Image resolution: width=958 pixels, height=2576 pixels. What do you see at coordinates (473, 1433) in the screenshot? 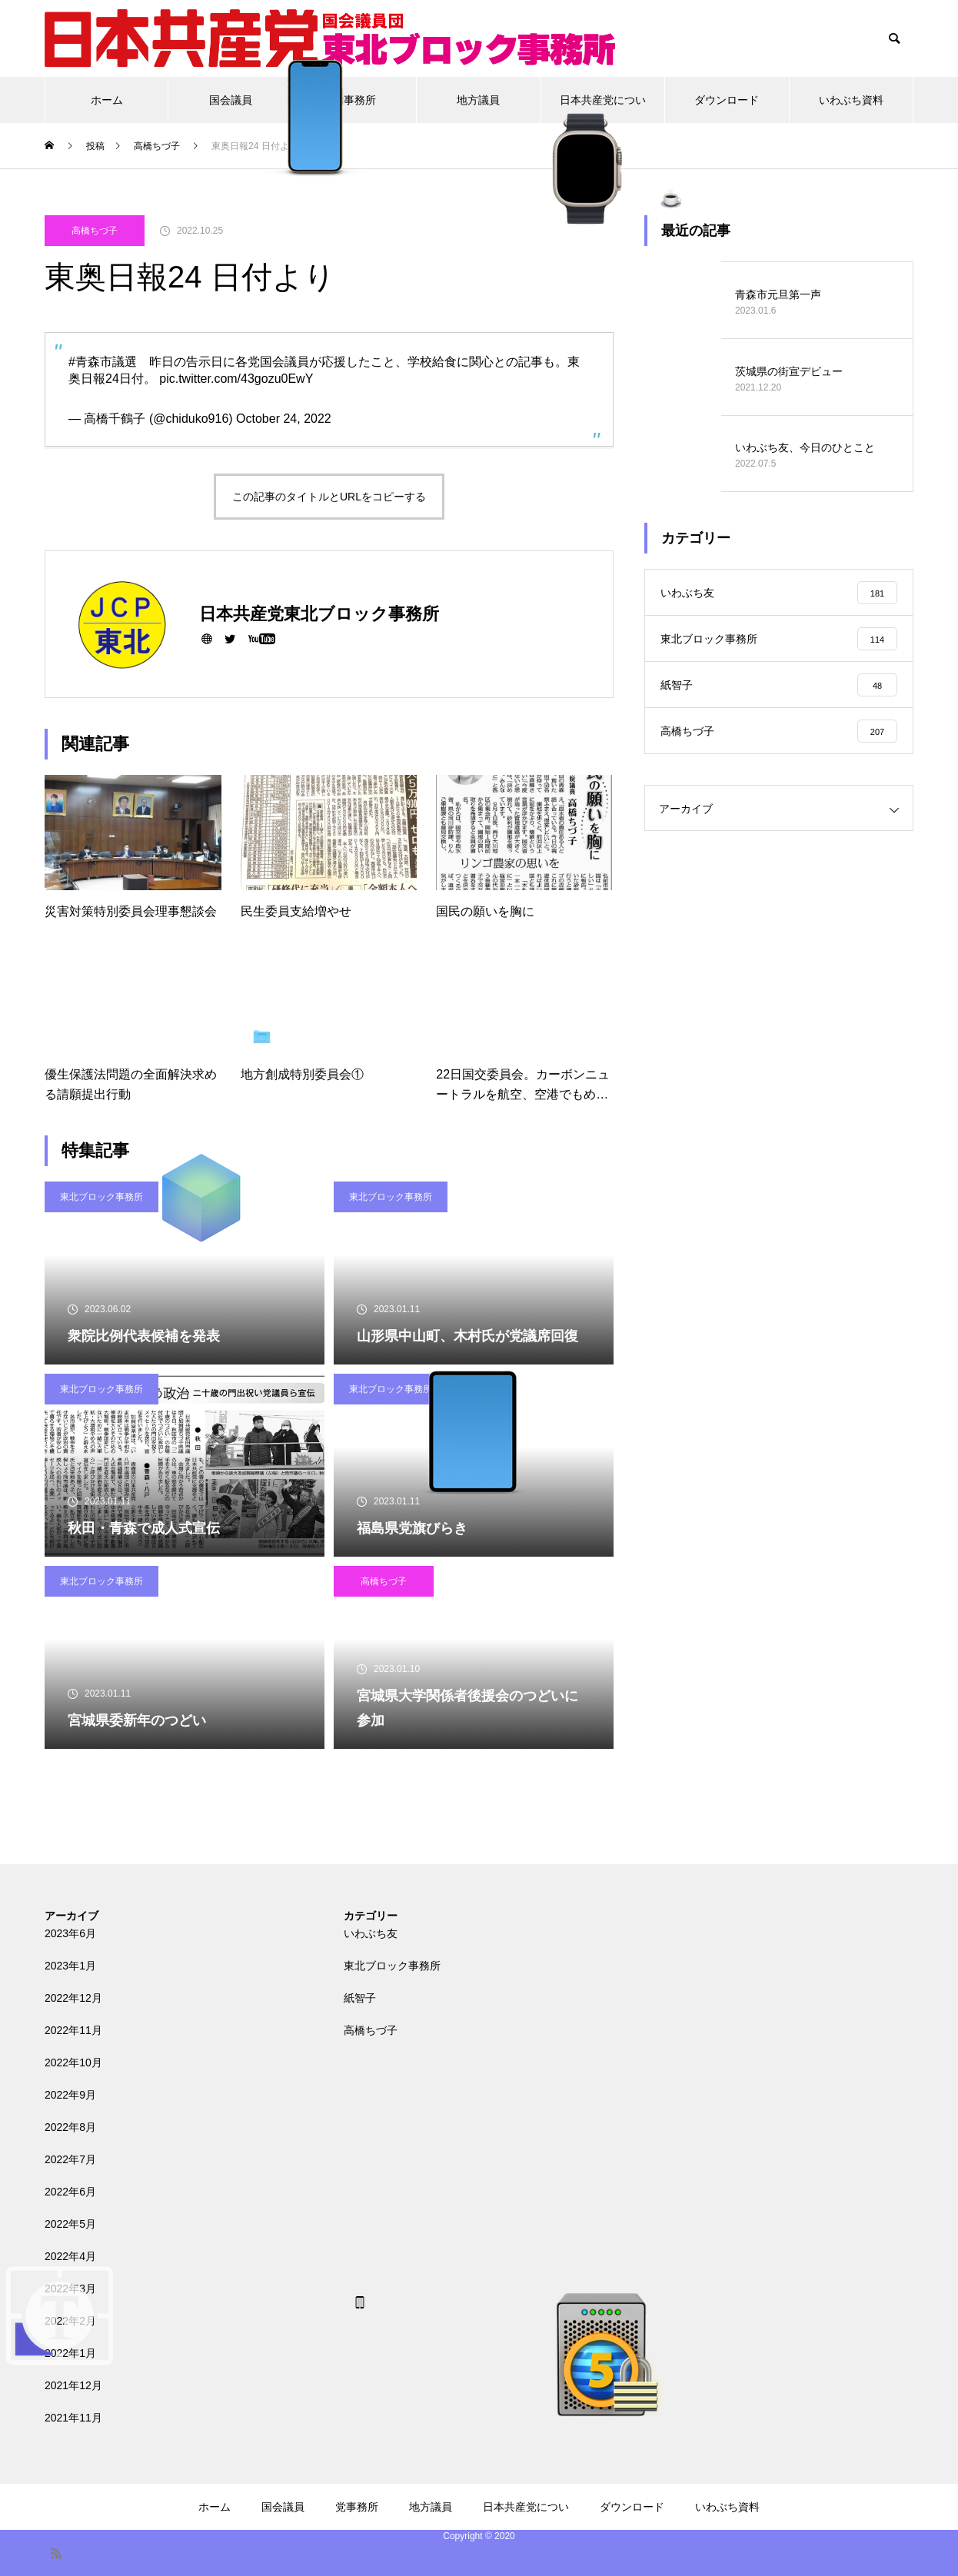
I see `iPad Pro device connected to your system` at bounding box center [473, 1433].